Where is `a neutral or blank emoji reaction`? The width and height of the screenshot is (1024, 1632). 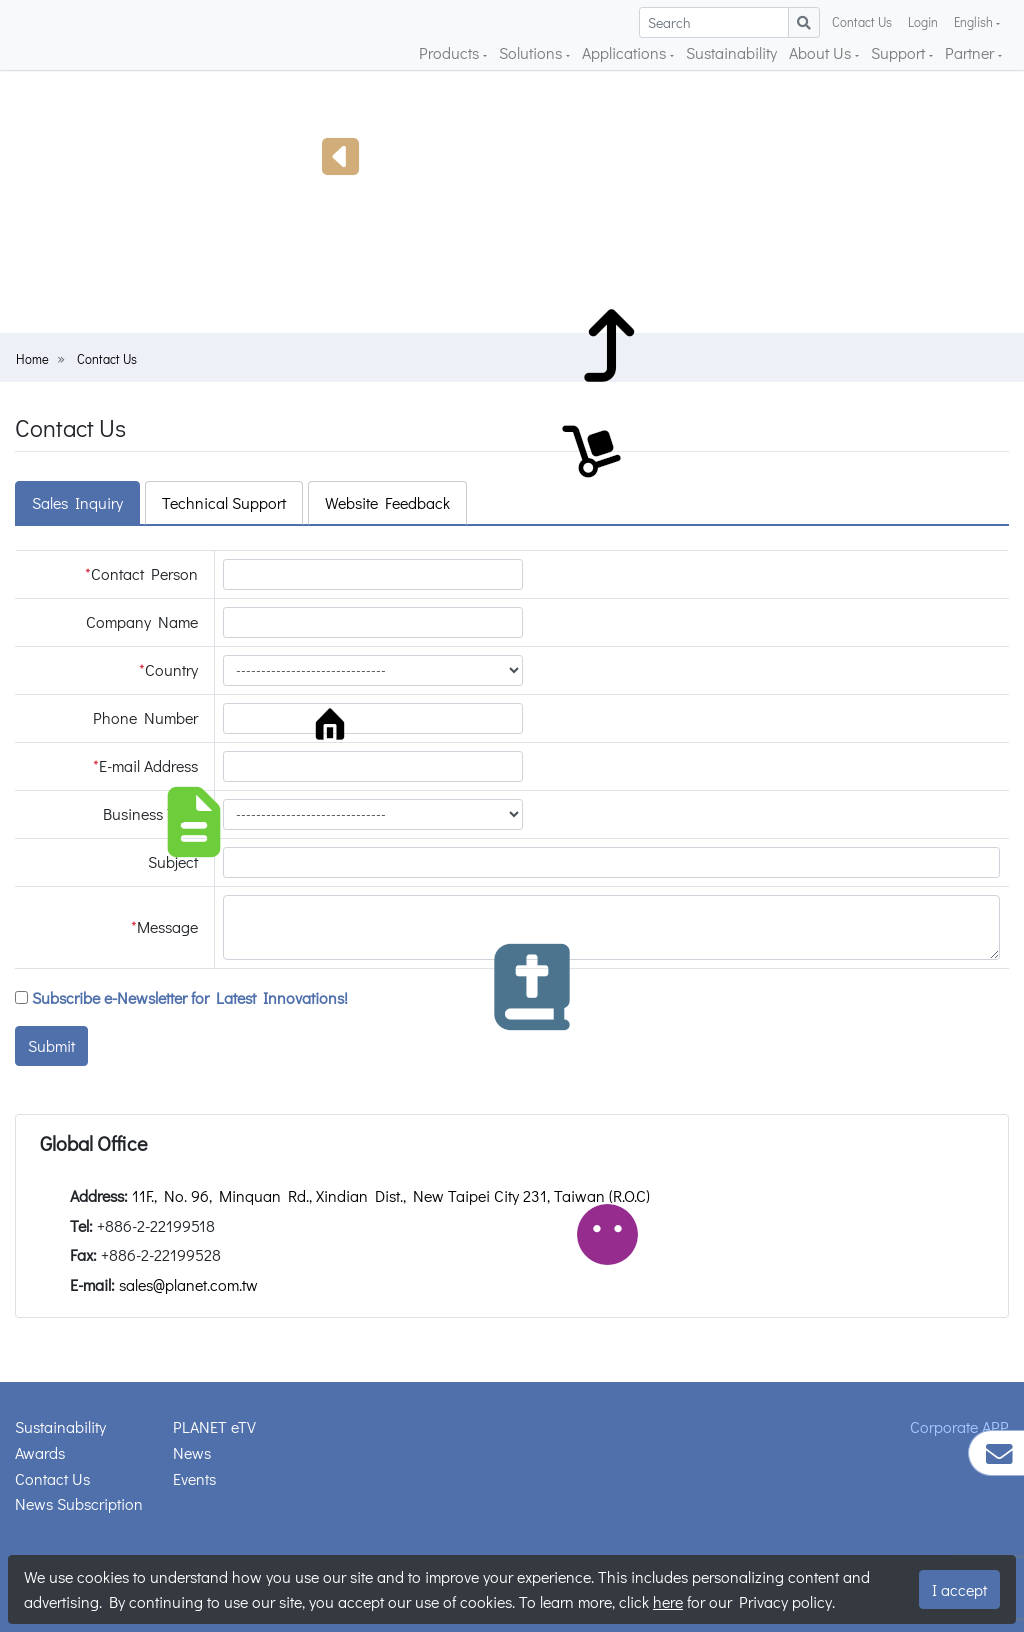 a neutral or blank emoji reaction is located at coordinates (607, 1234).